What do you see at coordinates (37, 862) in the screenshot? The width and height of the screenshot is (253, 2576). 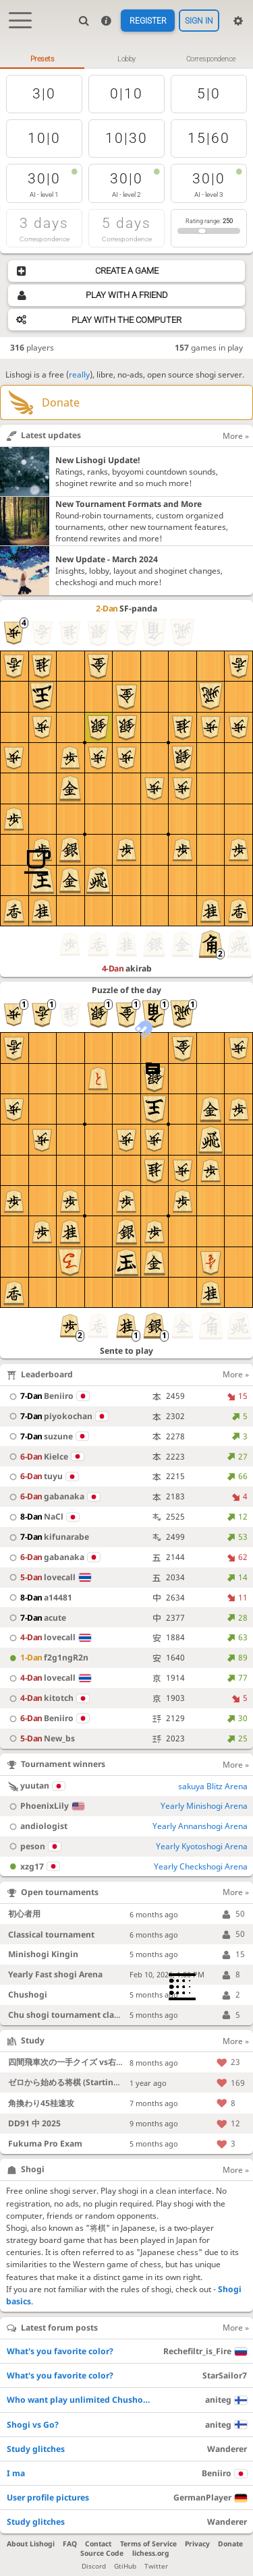 I see `find nearby coffee shops or cafes` at bounding box center [37, 862].